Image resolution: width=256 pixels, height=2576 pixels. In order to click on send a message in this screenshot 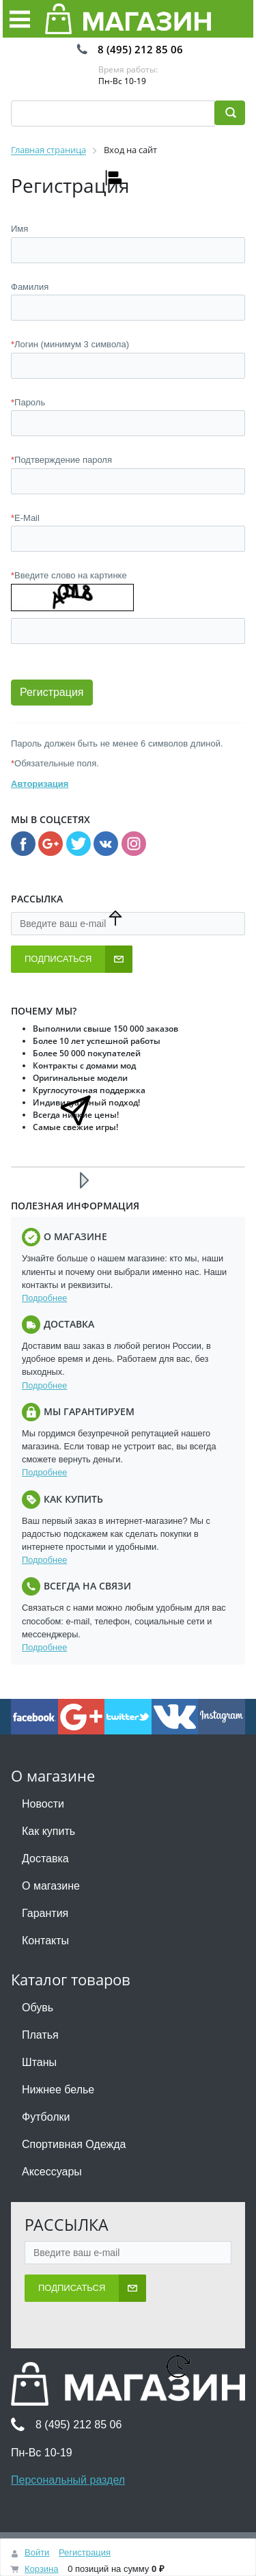, I will do `click(76, 1110)`.